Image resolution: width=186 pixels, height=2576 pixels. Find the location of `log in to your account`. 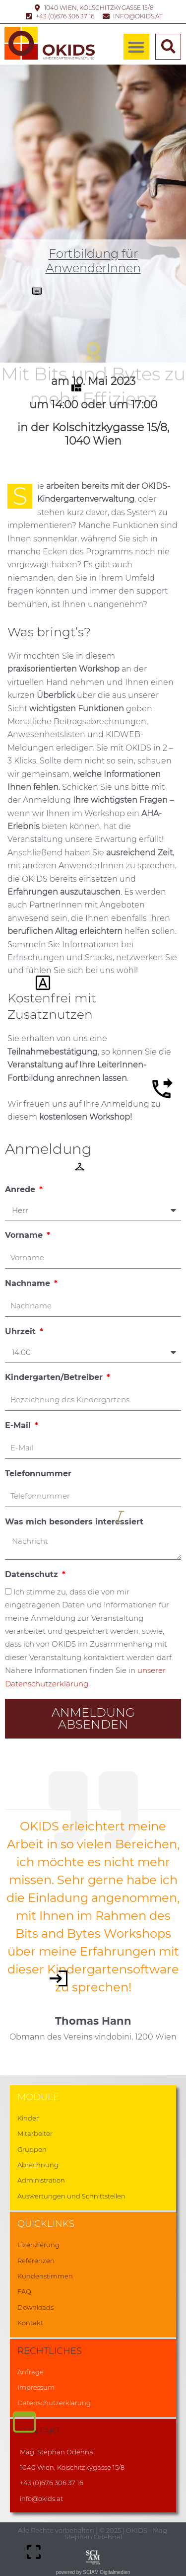

log in to your account is located at coordinates (59, 1978).